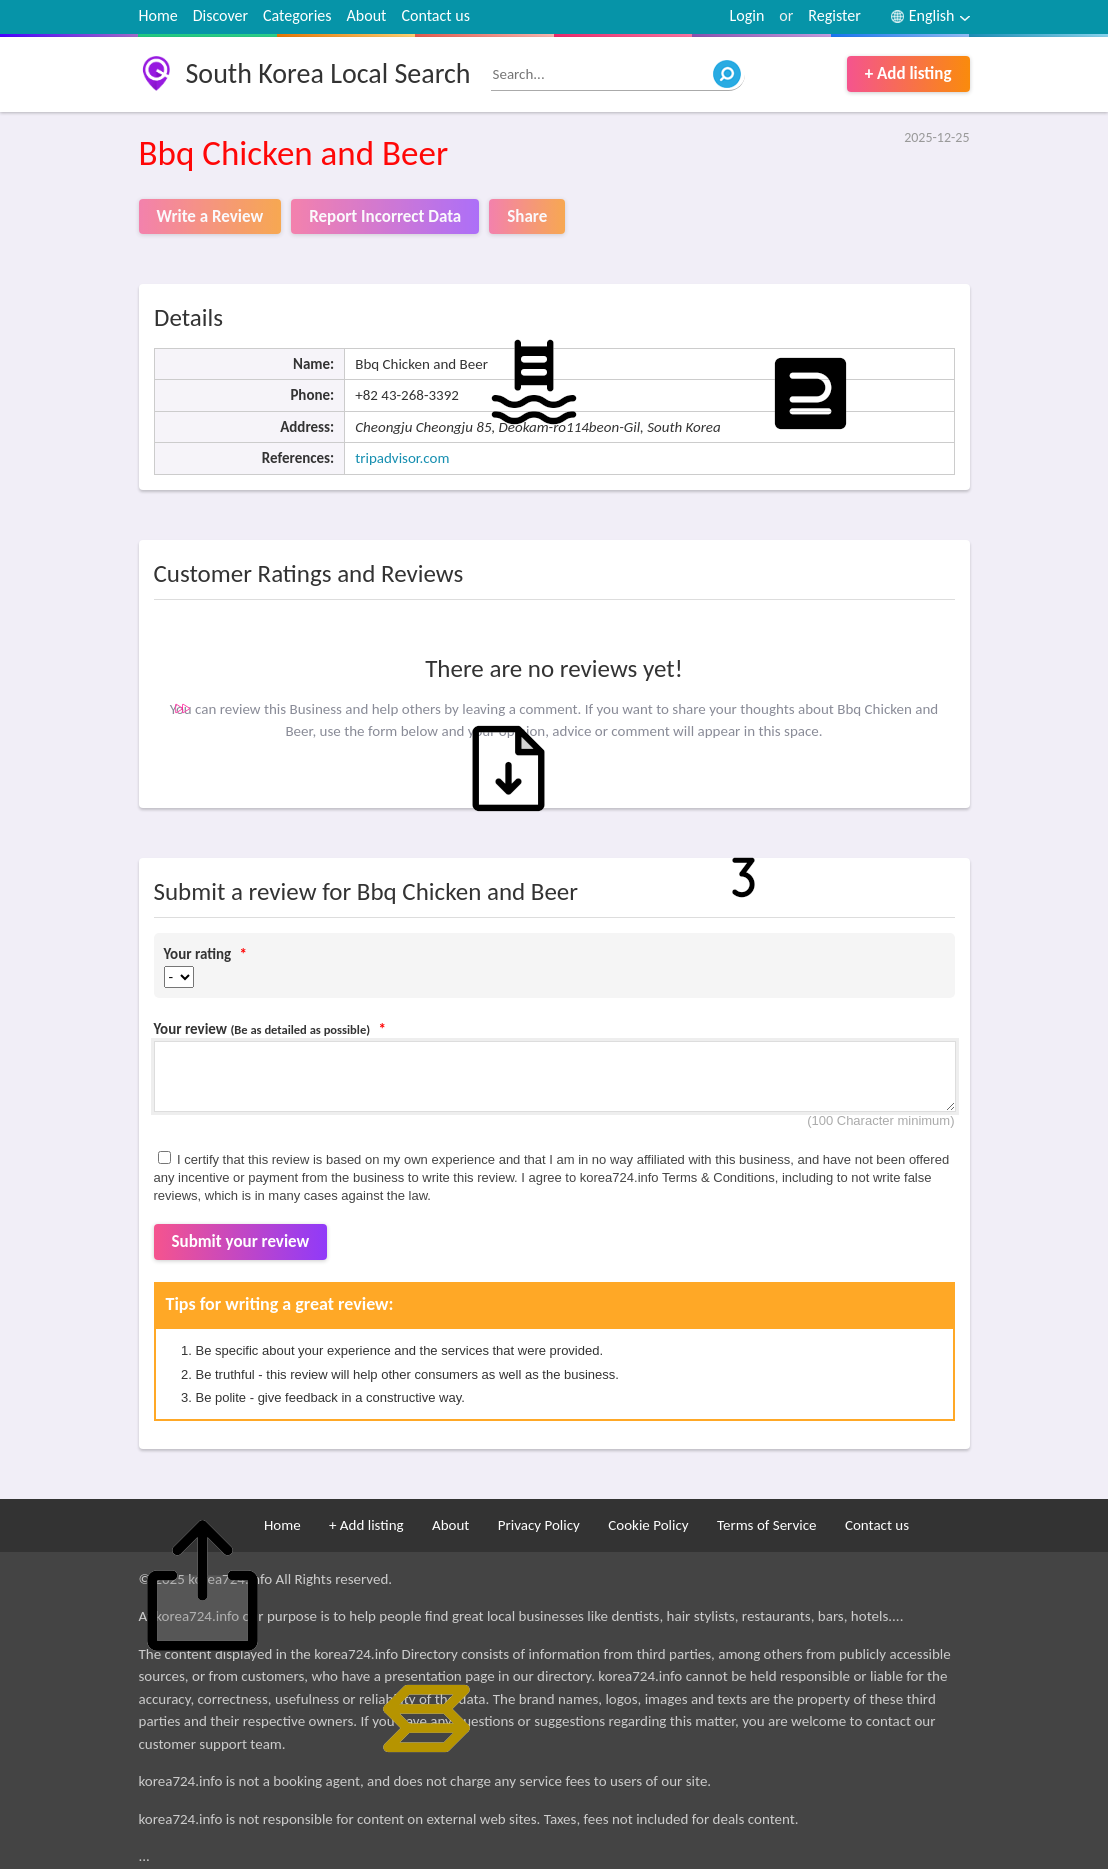  I want to click on indicates swimming pool amenity available, so click(534, 382).